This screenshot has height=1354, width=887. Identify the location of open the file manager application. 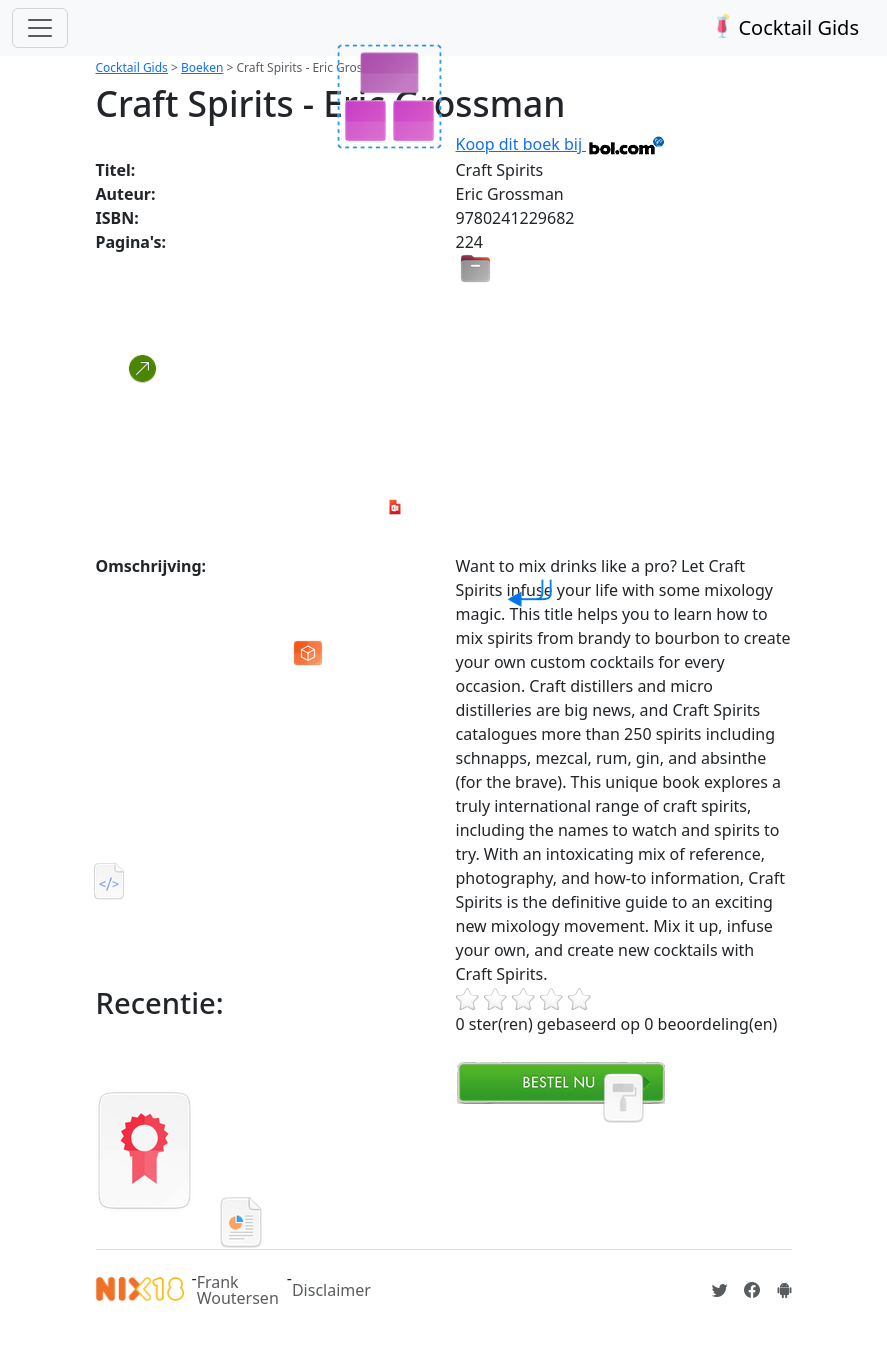
(475, 268).